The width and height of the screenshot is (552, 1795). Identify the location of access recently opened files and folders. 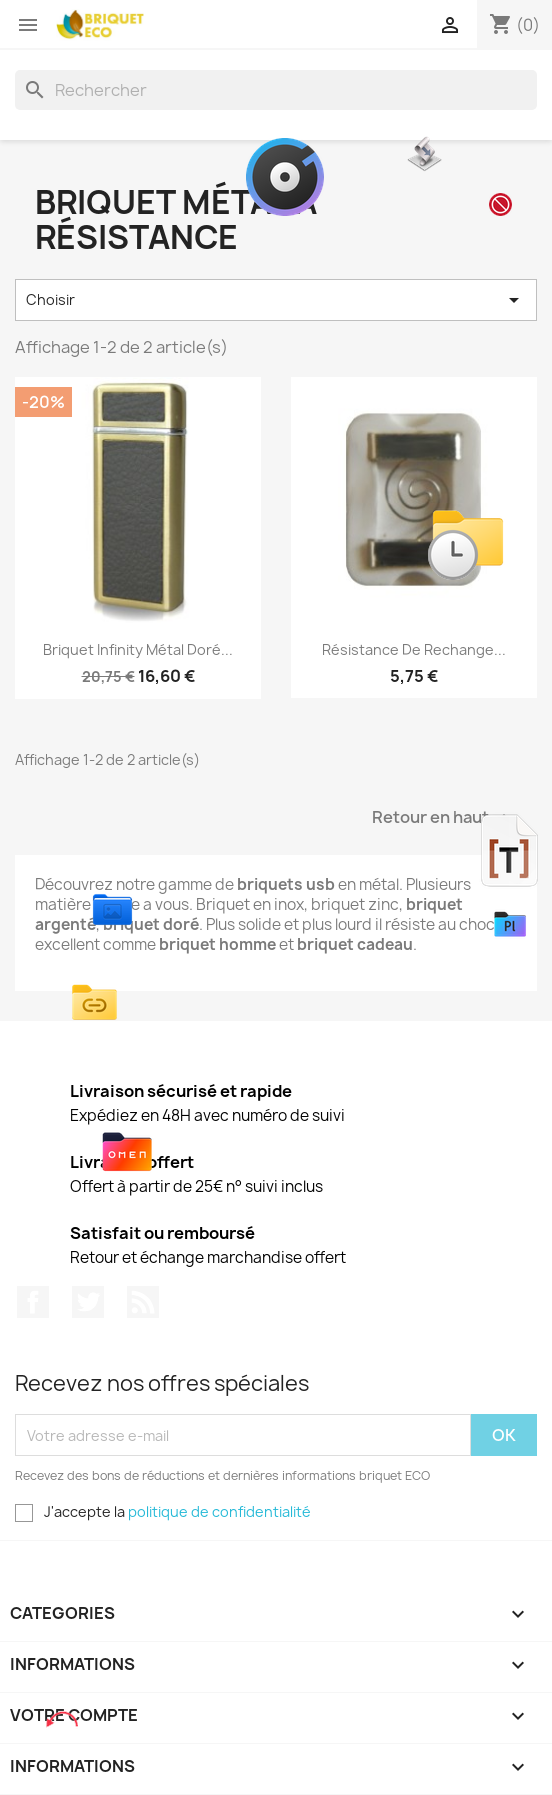
(468, 540).